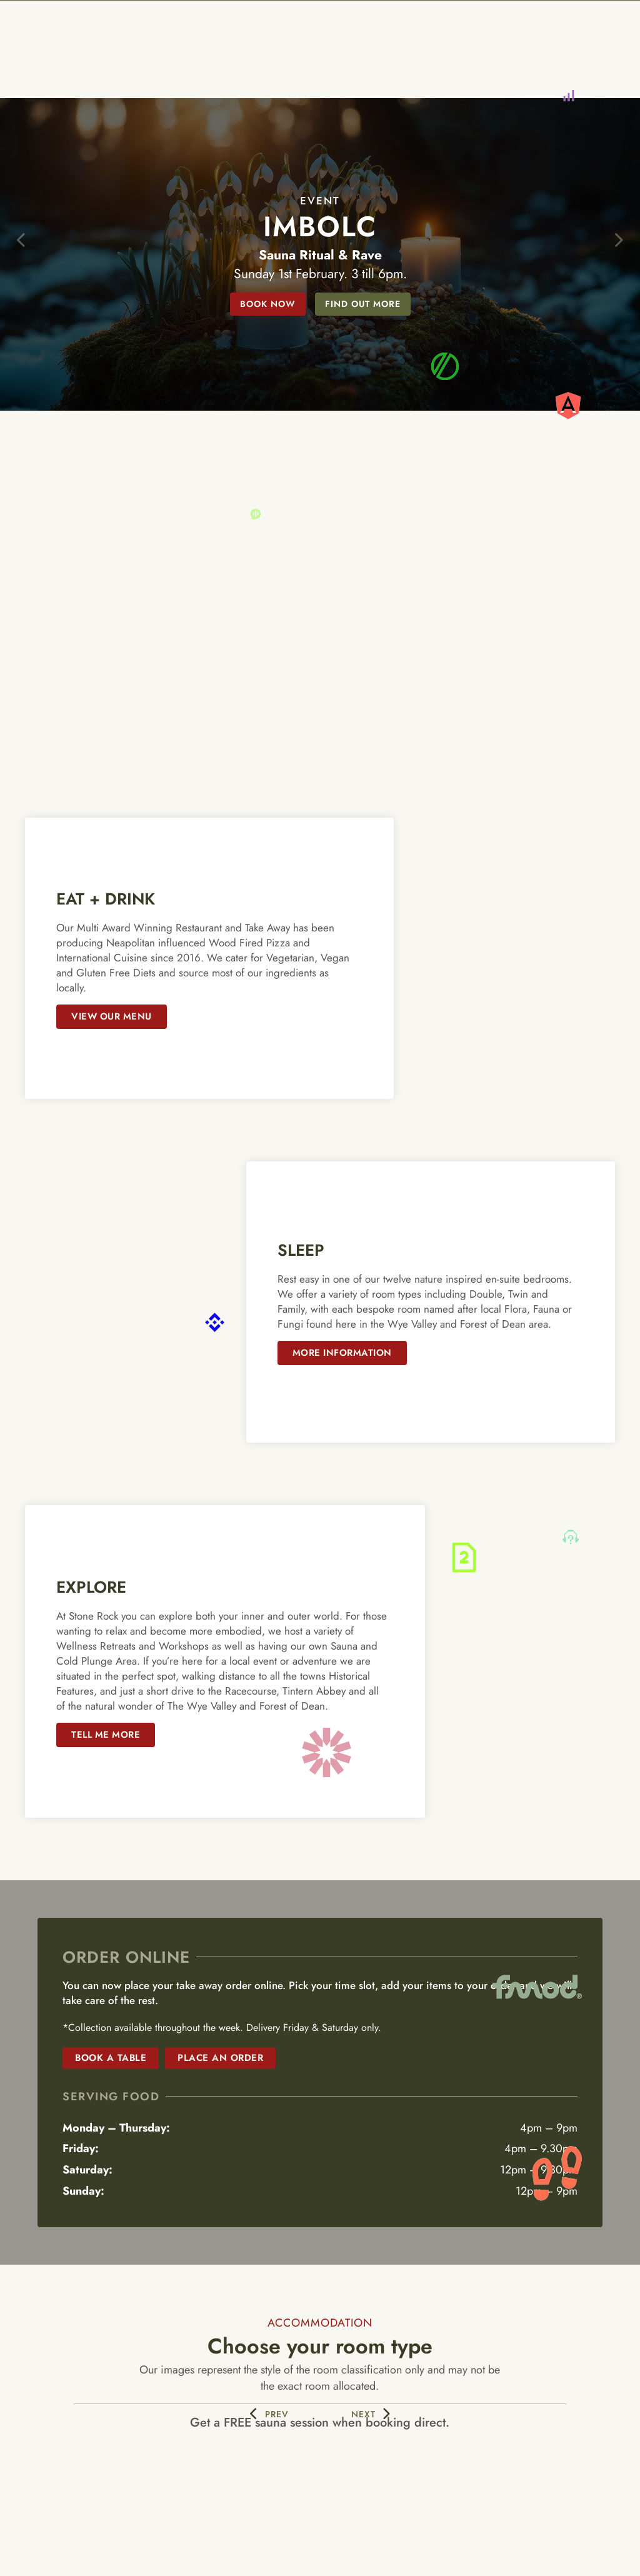  I want to click on JSON Web Tokens (JWT) technology or integration, so click(326, 1752).